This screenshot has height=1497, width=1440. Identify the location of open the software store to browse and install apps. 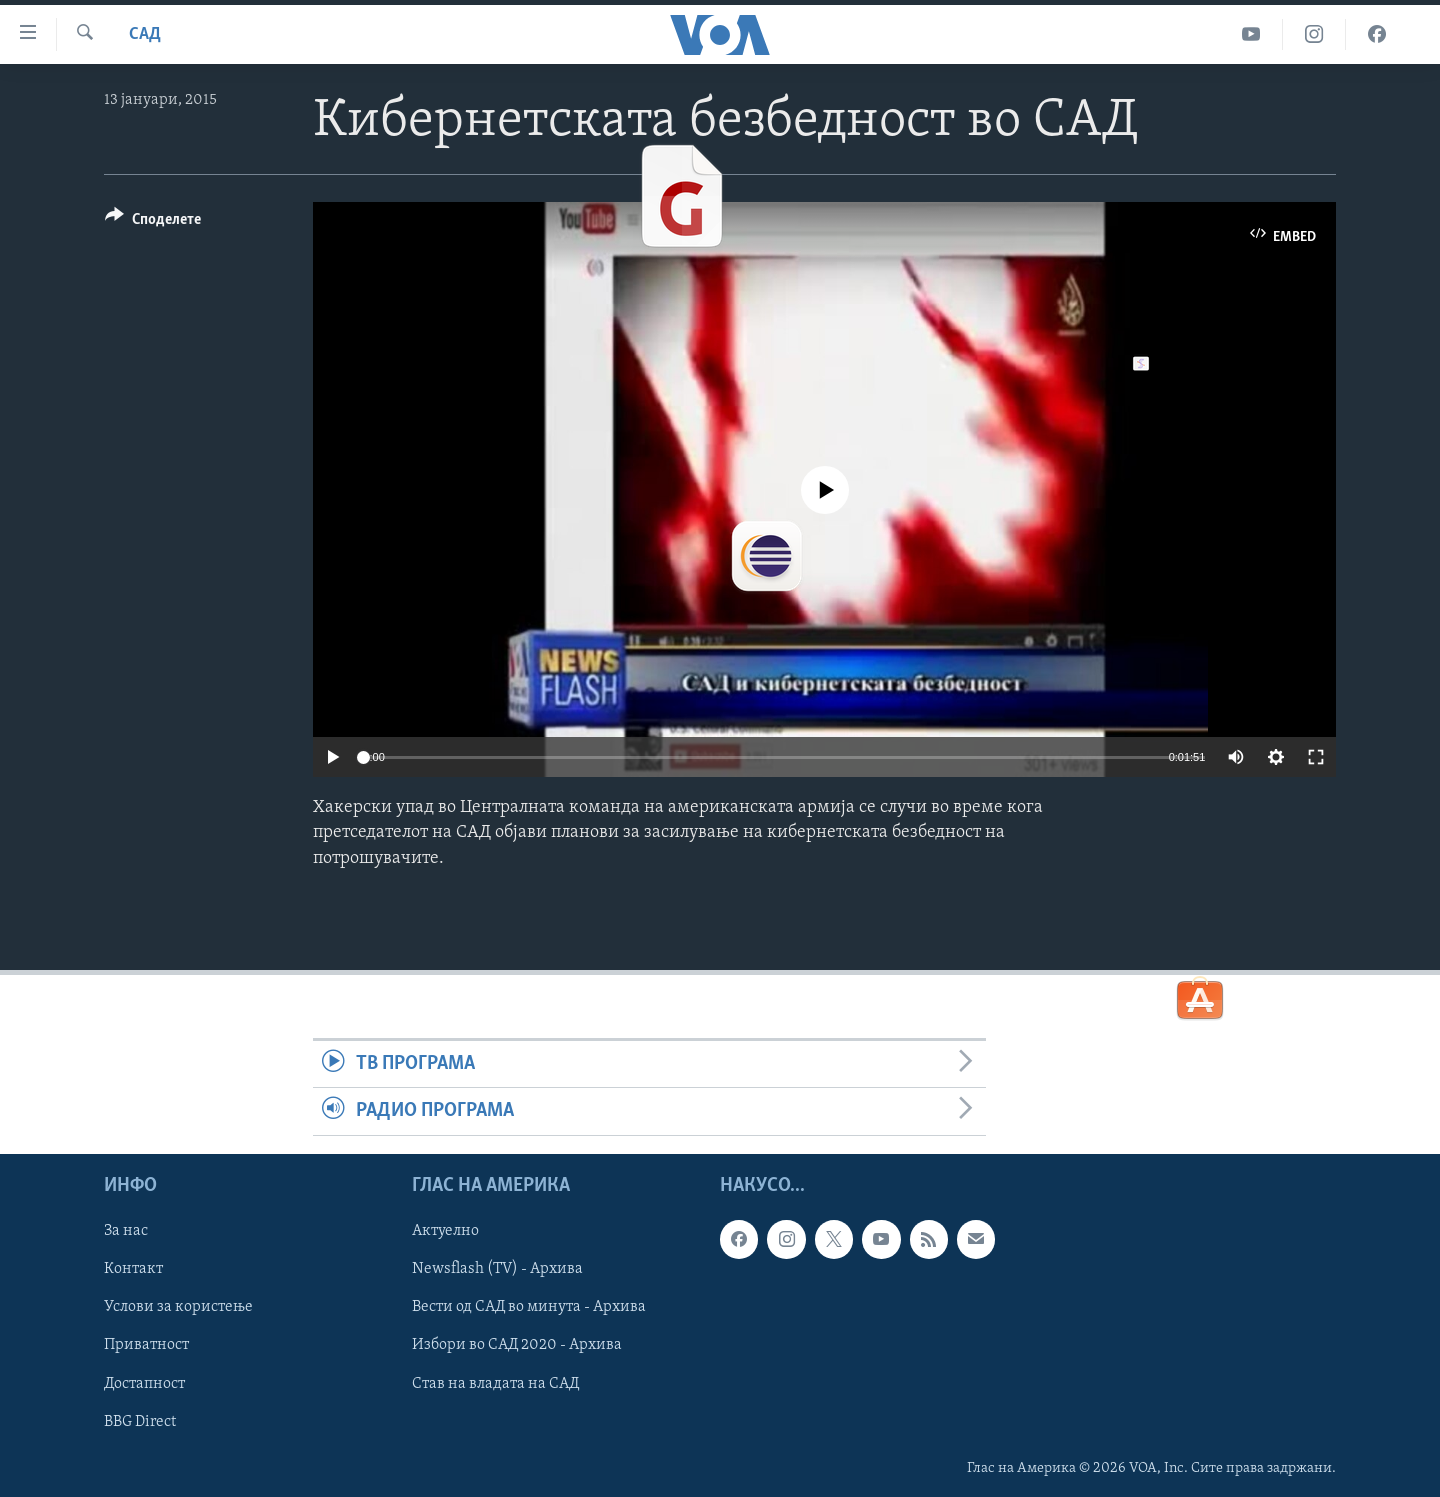
(1200, 1000).